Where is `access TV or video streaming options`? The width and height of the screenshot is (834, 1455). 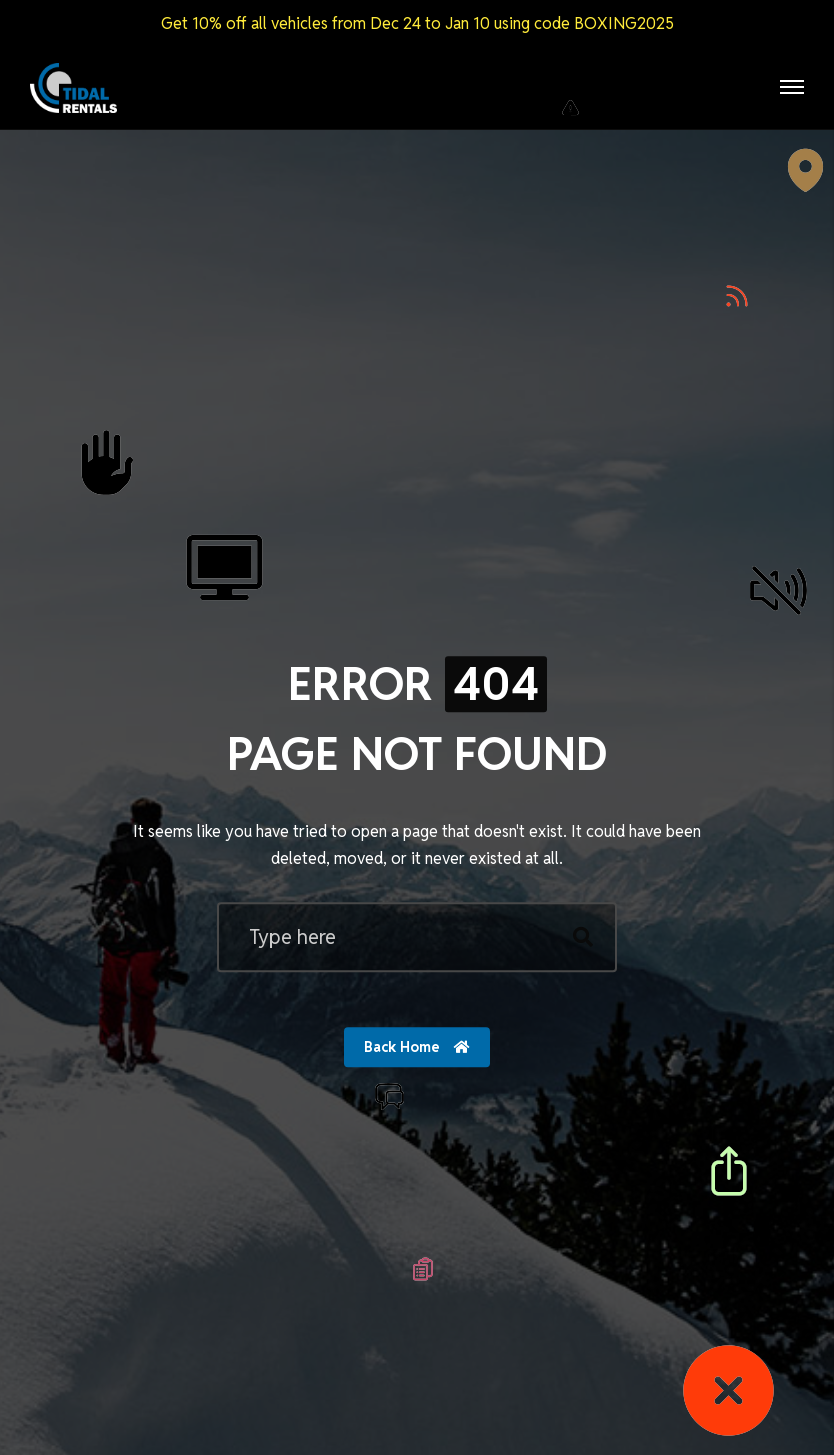 access TV or video streaming options is located at coordinates (224, 567).